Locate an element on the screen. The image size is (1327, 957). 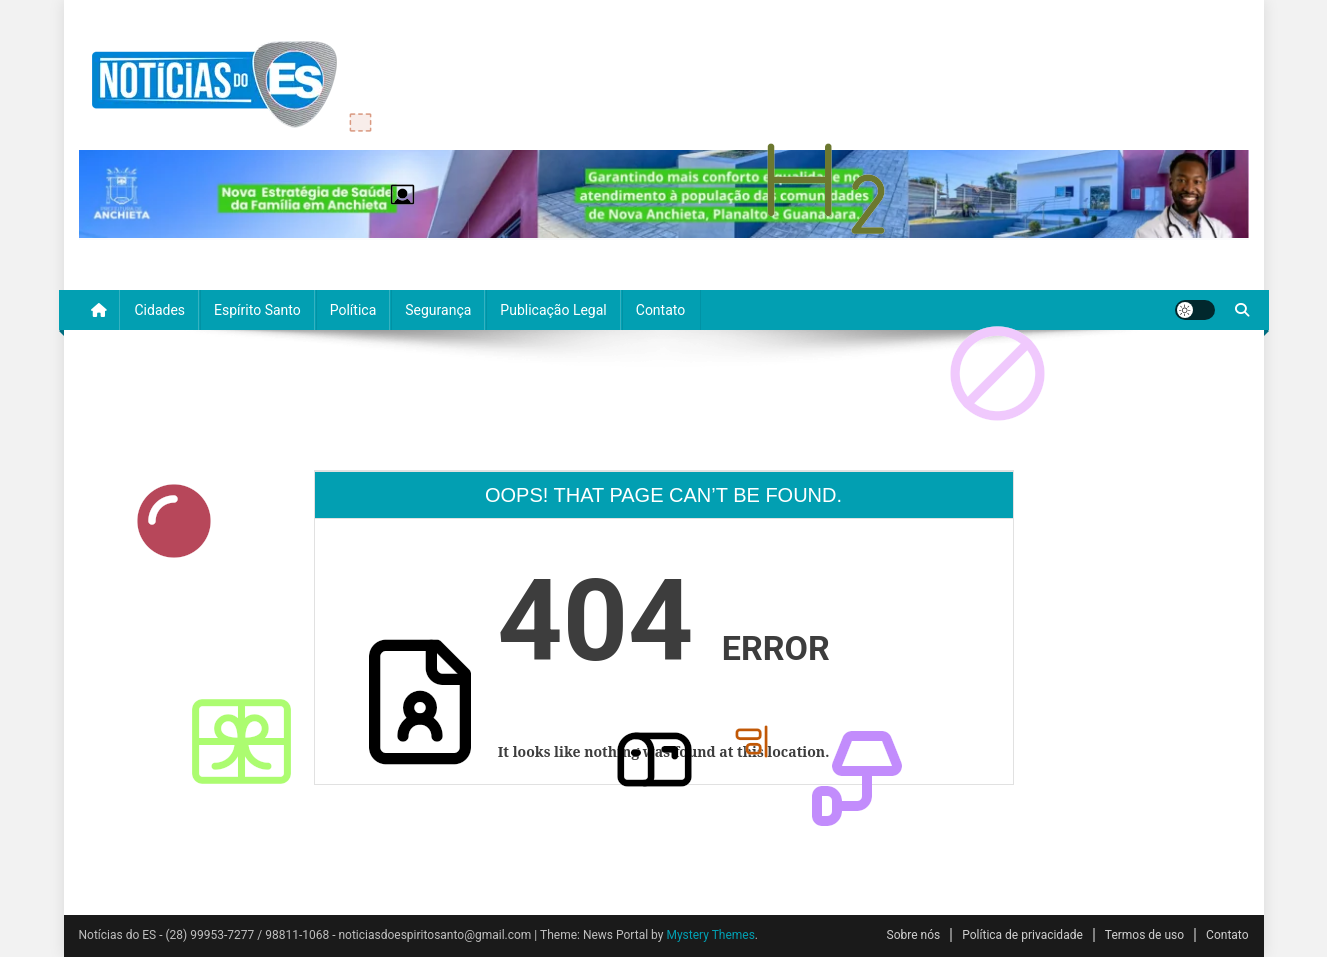
format text as heading level 2 is located at coordinates (819, 186).